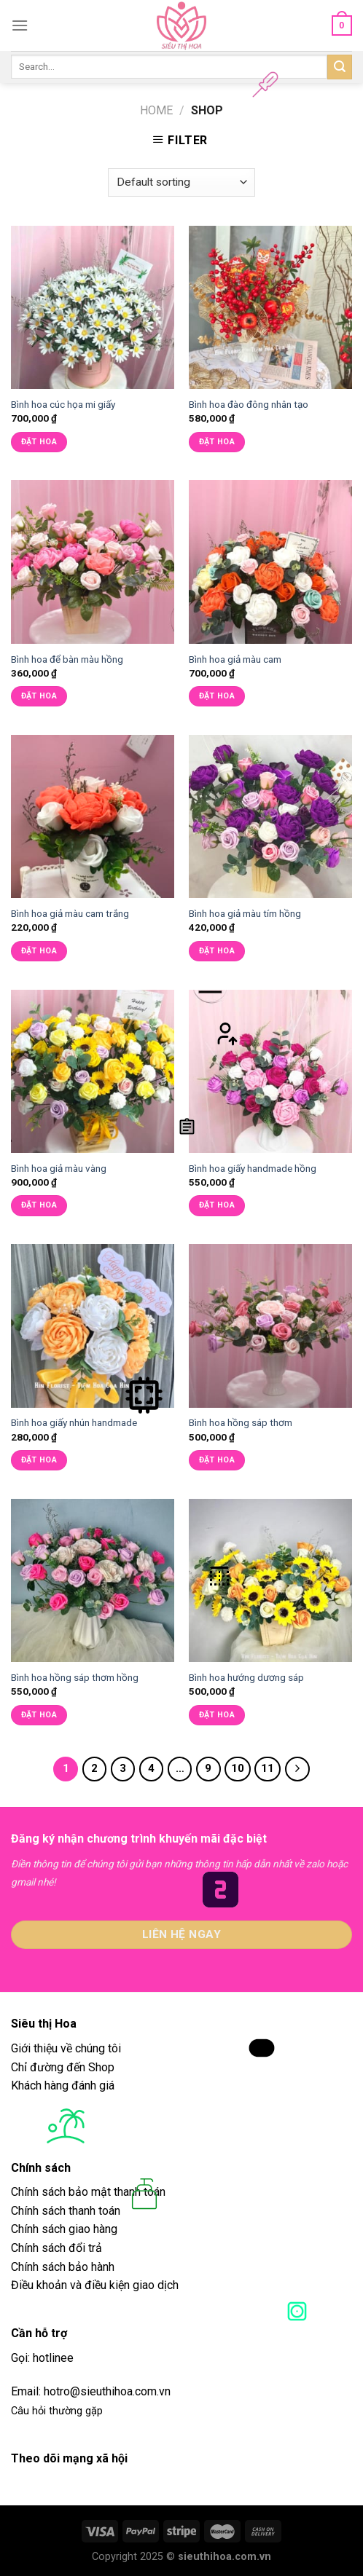 The width and height of the screenshot is (363, 2576). Describe the element at coordinates (225, 1033) in the screenshot. I see `promote user or elevate permissions` at that location.